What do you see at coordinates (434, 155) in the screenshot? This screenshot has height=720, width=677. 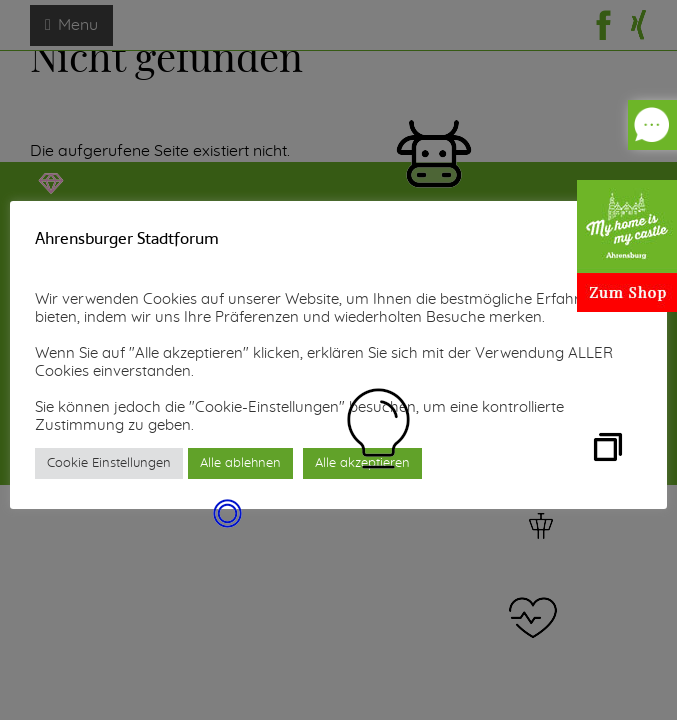 I see `browse farm or agricultural content` at bounding box center [434, 155].